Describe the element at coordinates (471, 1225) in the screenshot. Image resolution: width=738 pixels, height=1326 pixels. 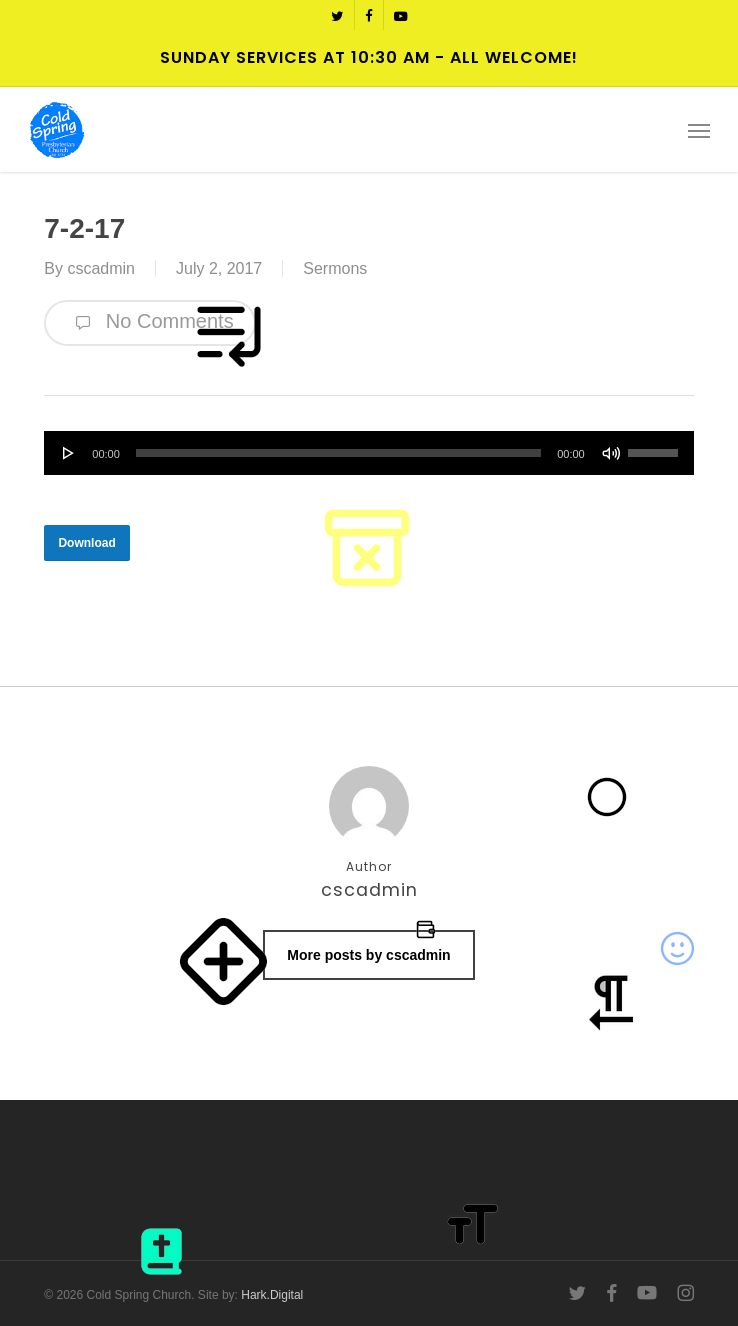
I see `adjust text size settings` at that location.